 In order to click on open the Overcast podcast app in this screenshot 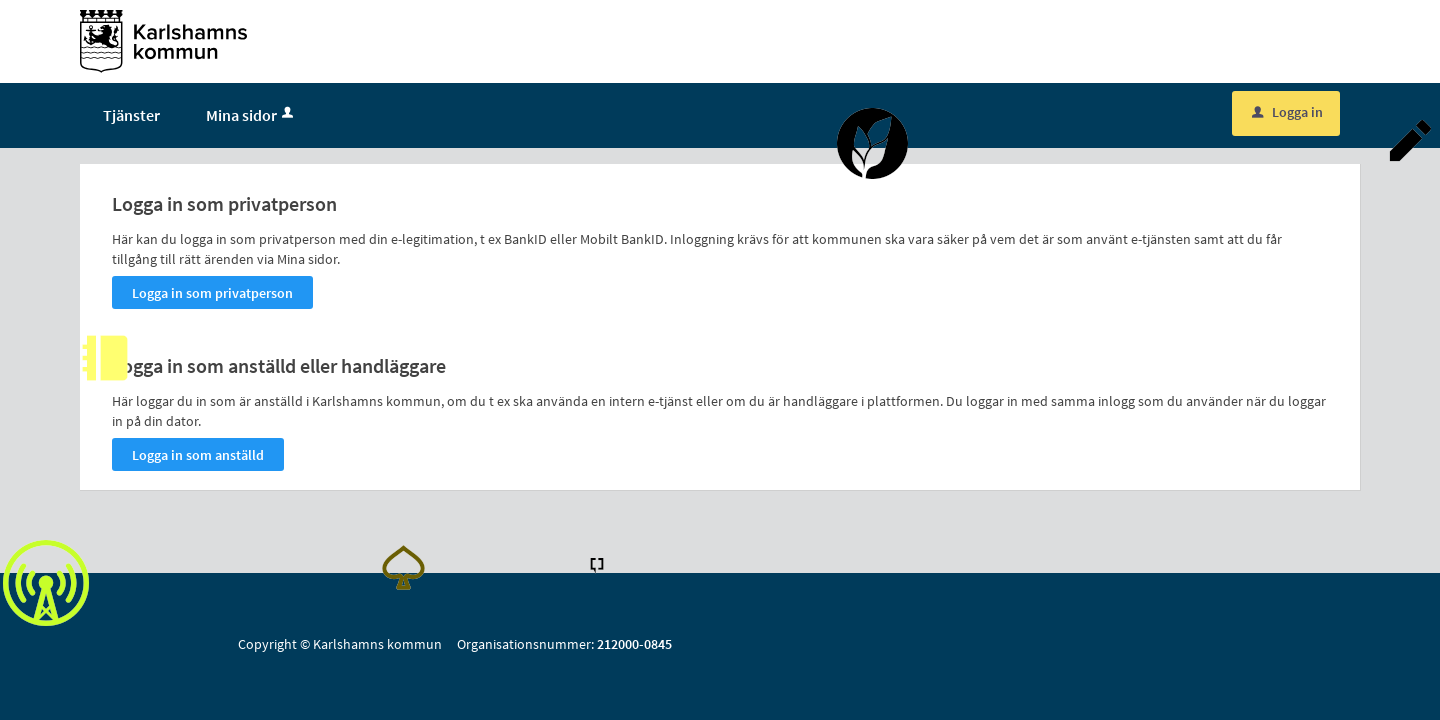, I will do `click(46, 583)`.